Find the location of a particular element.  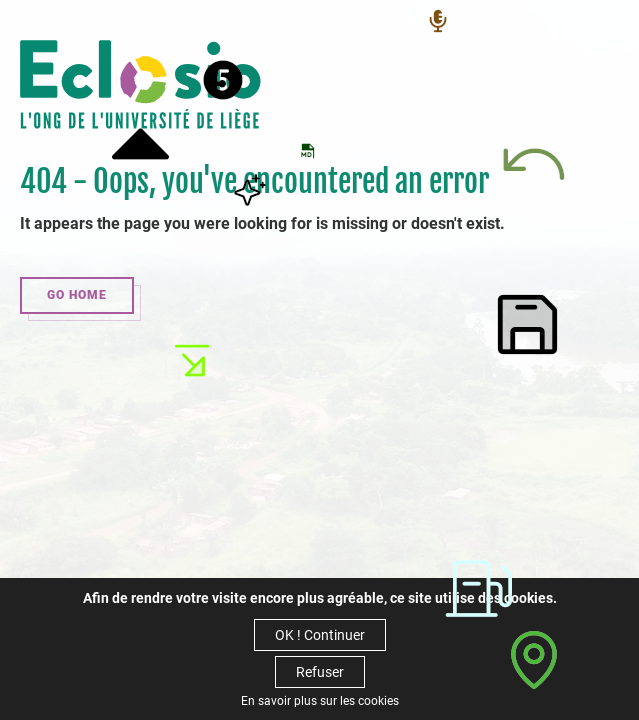

indicates AI-generated or enhanced content is located at coordinates (249, 190).